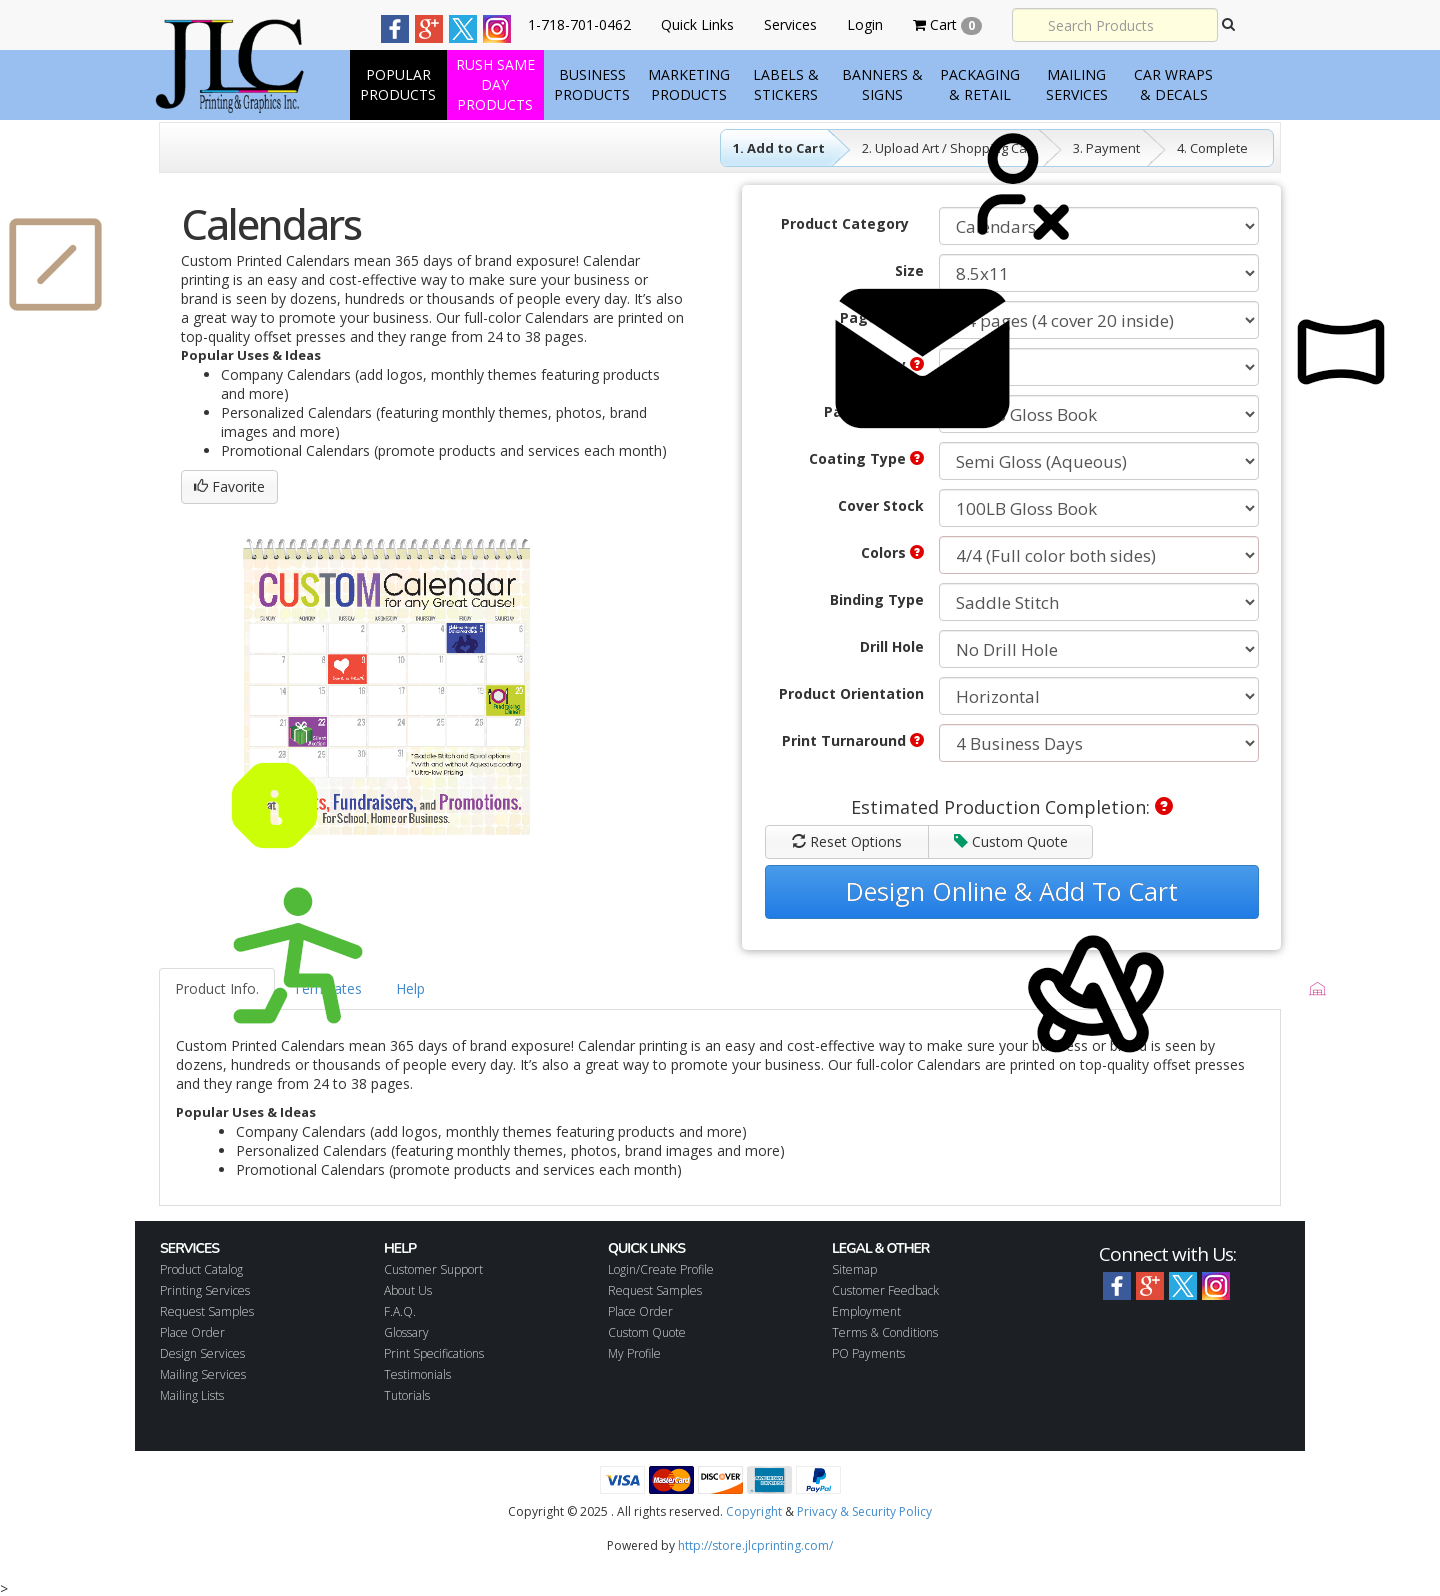  Describe the element at coordinates (298, 959) in the screenshot. I see `access yoga or stretching exercises` at that location.